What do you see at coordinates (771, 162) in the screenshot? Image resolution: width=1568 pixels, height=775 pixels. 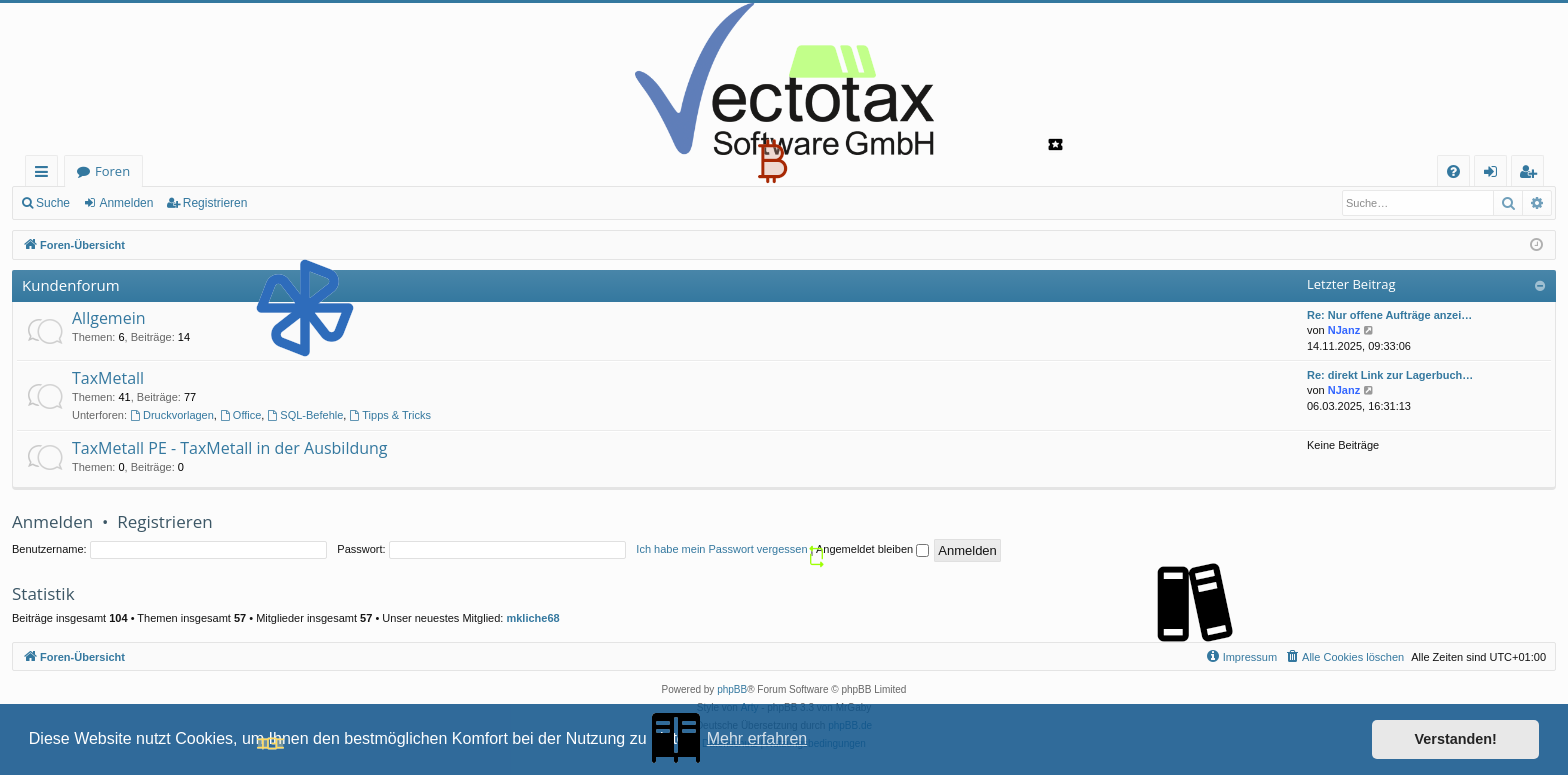 I see `view bitcoin balance or wallet` at bounding box center [771, 162].